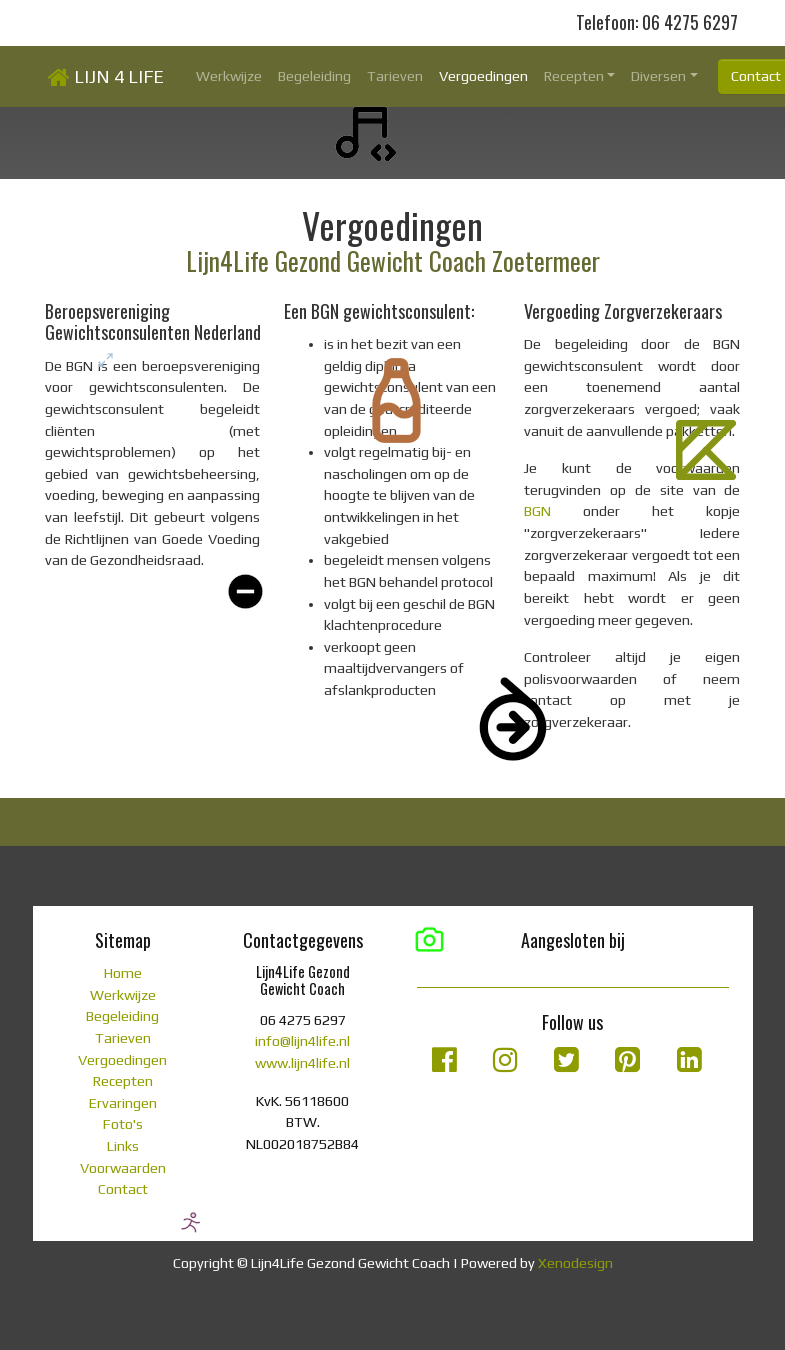  I want to click on view beverage or drink options, so click(396, 402).